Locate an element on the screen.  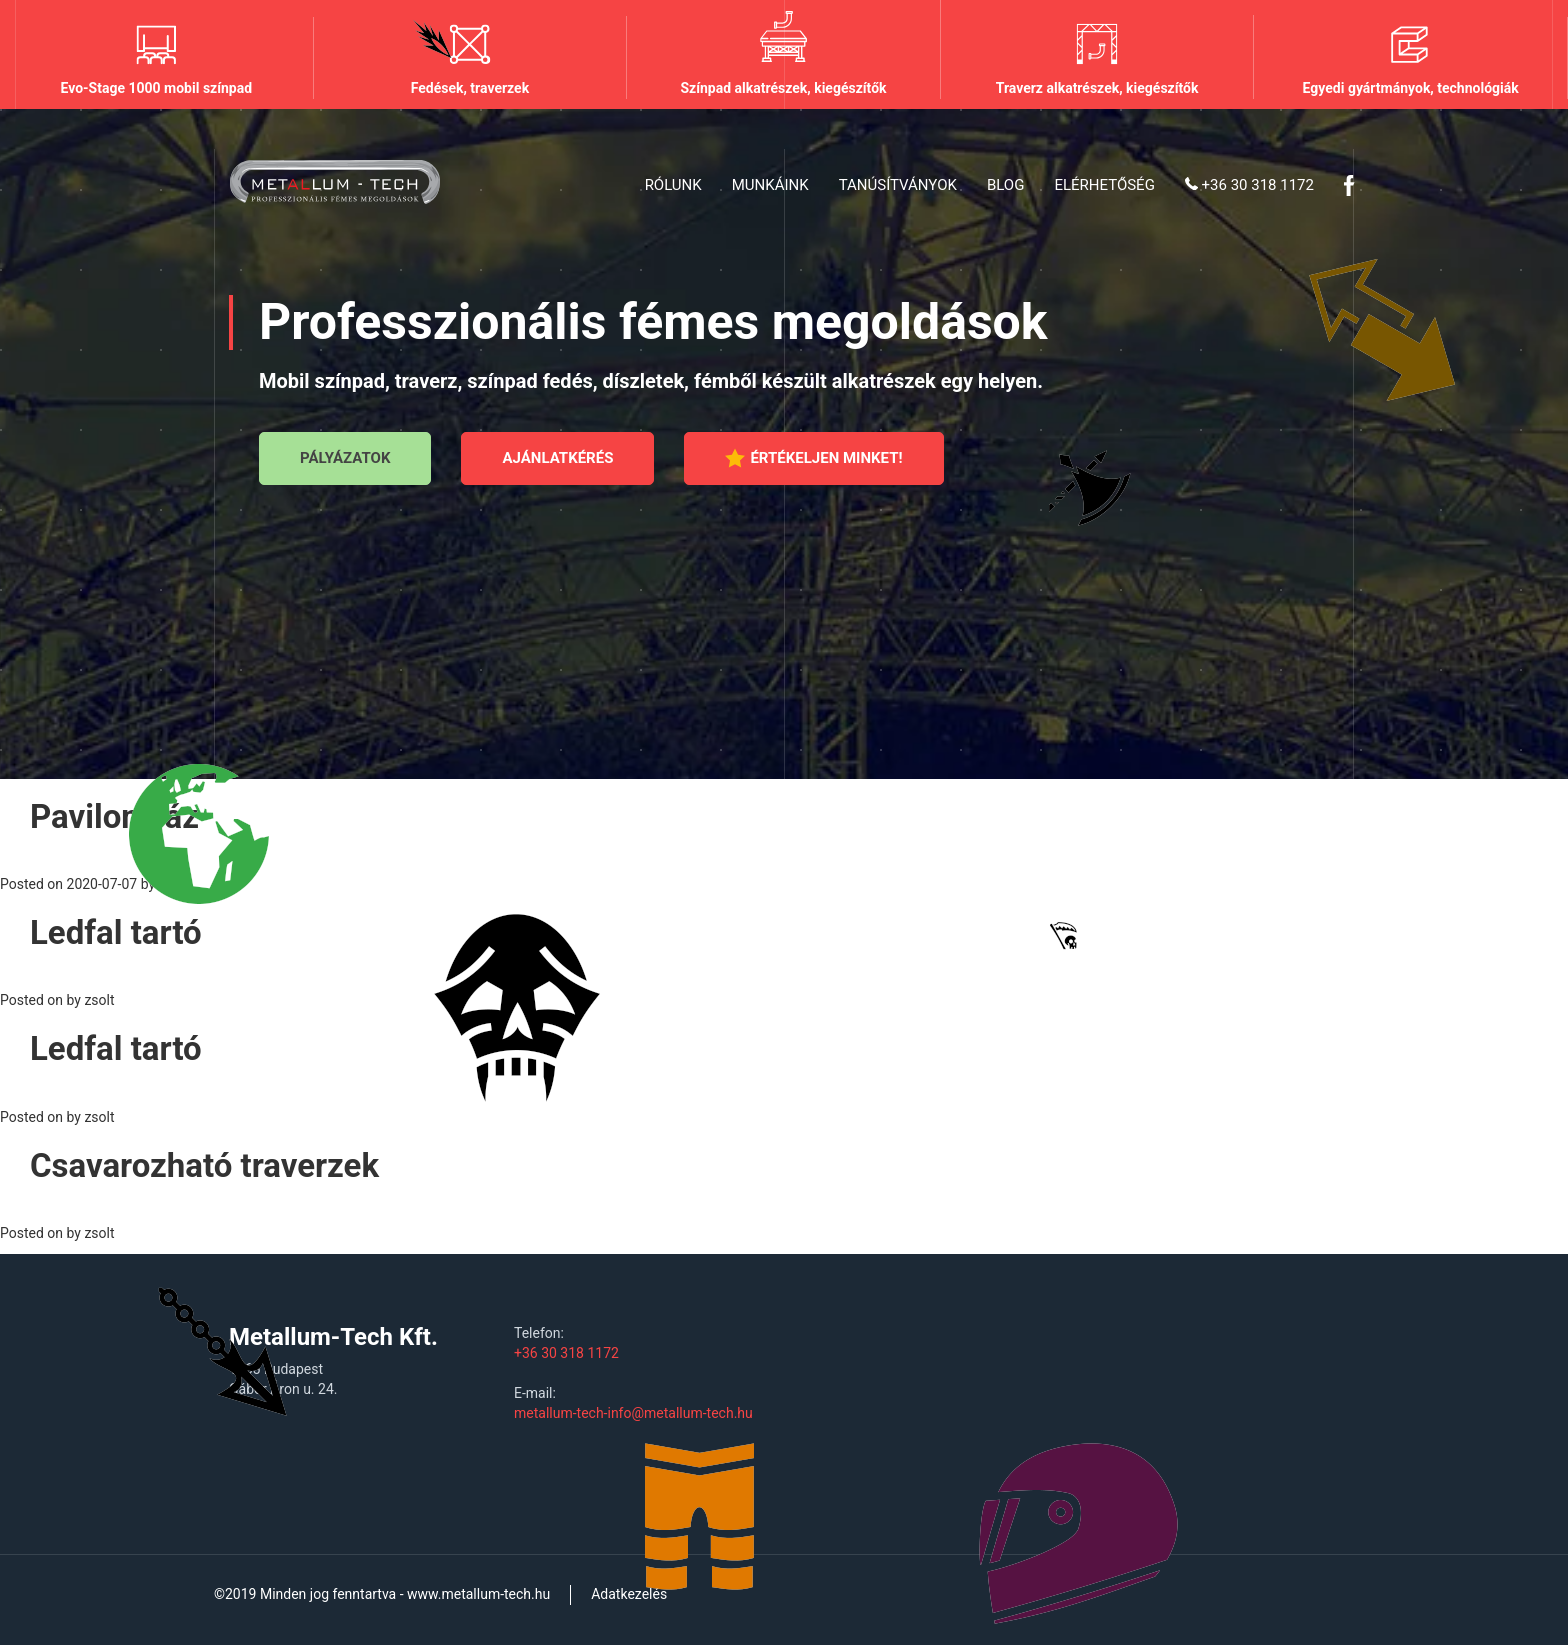
equip armored leg gear is located at coordinates (699, 1516).